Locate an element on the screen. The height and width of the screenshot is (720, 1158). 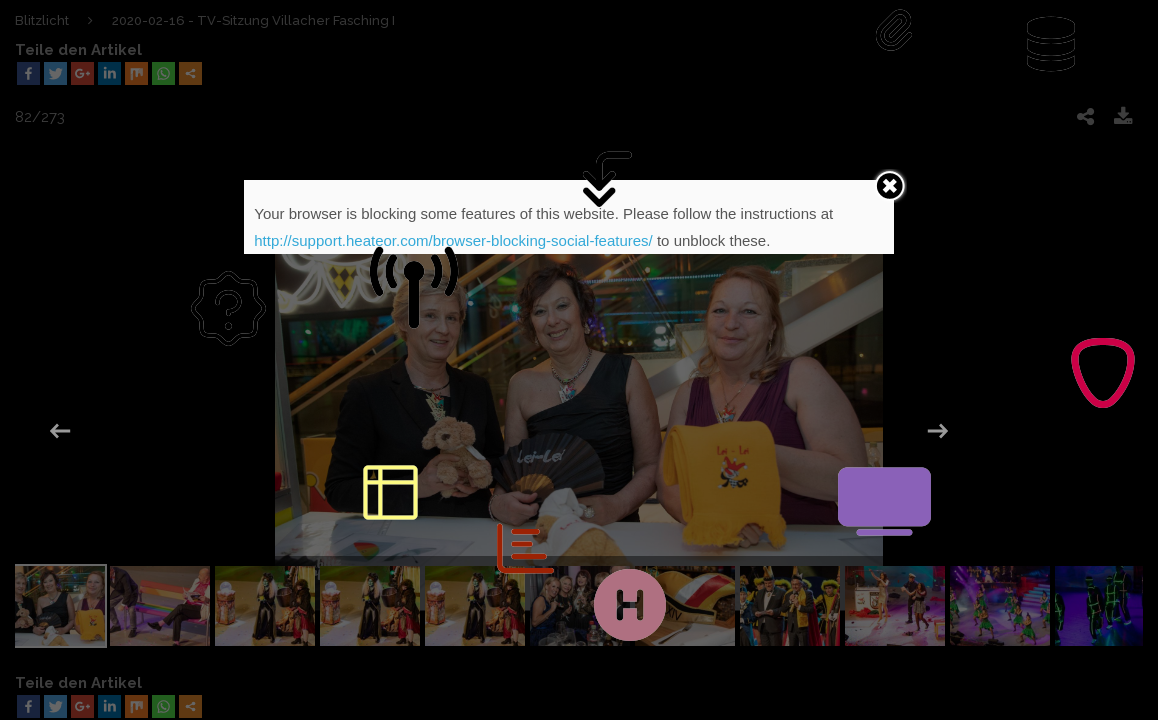
view analytics or statistics is located at coordinates (525, 548).